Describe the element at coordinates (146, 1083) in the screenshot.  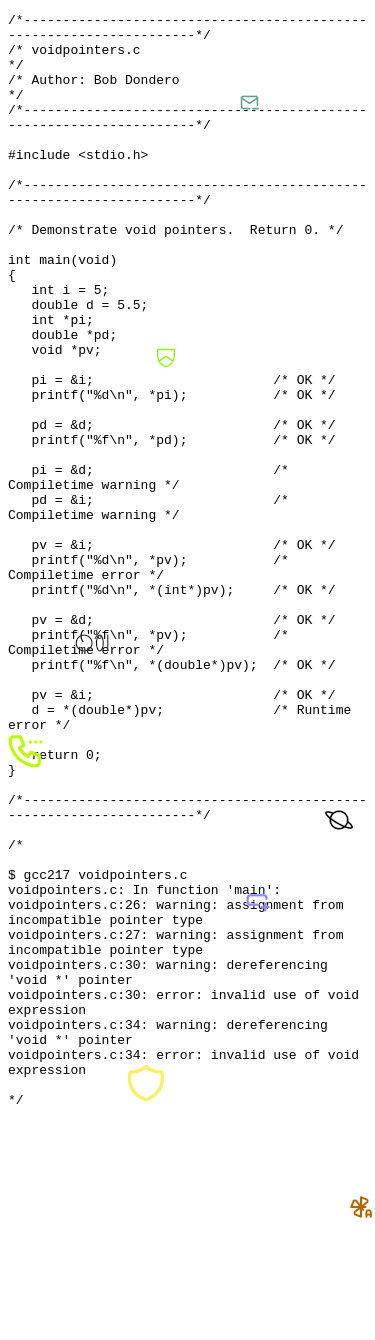
I see `access security settings` at that location.